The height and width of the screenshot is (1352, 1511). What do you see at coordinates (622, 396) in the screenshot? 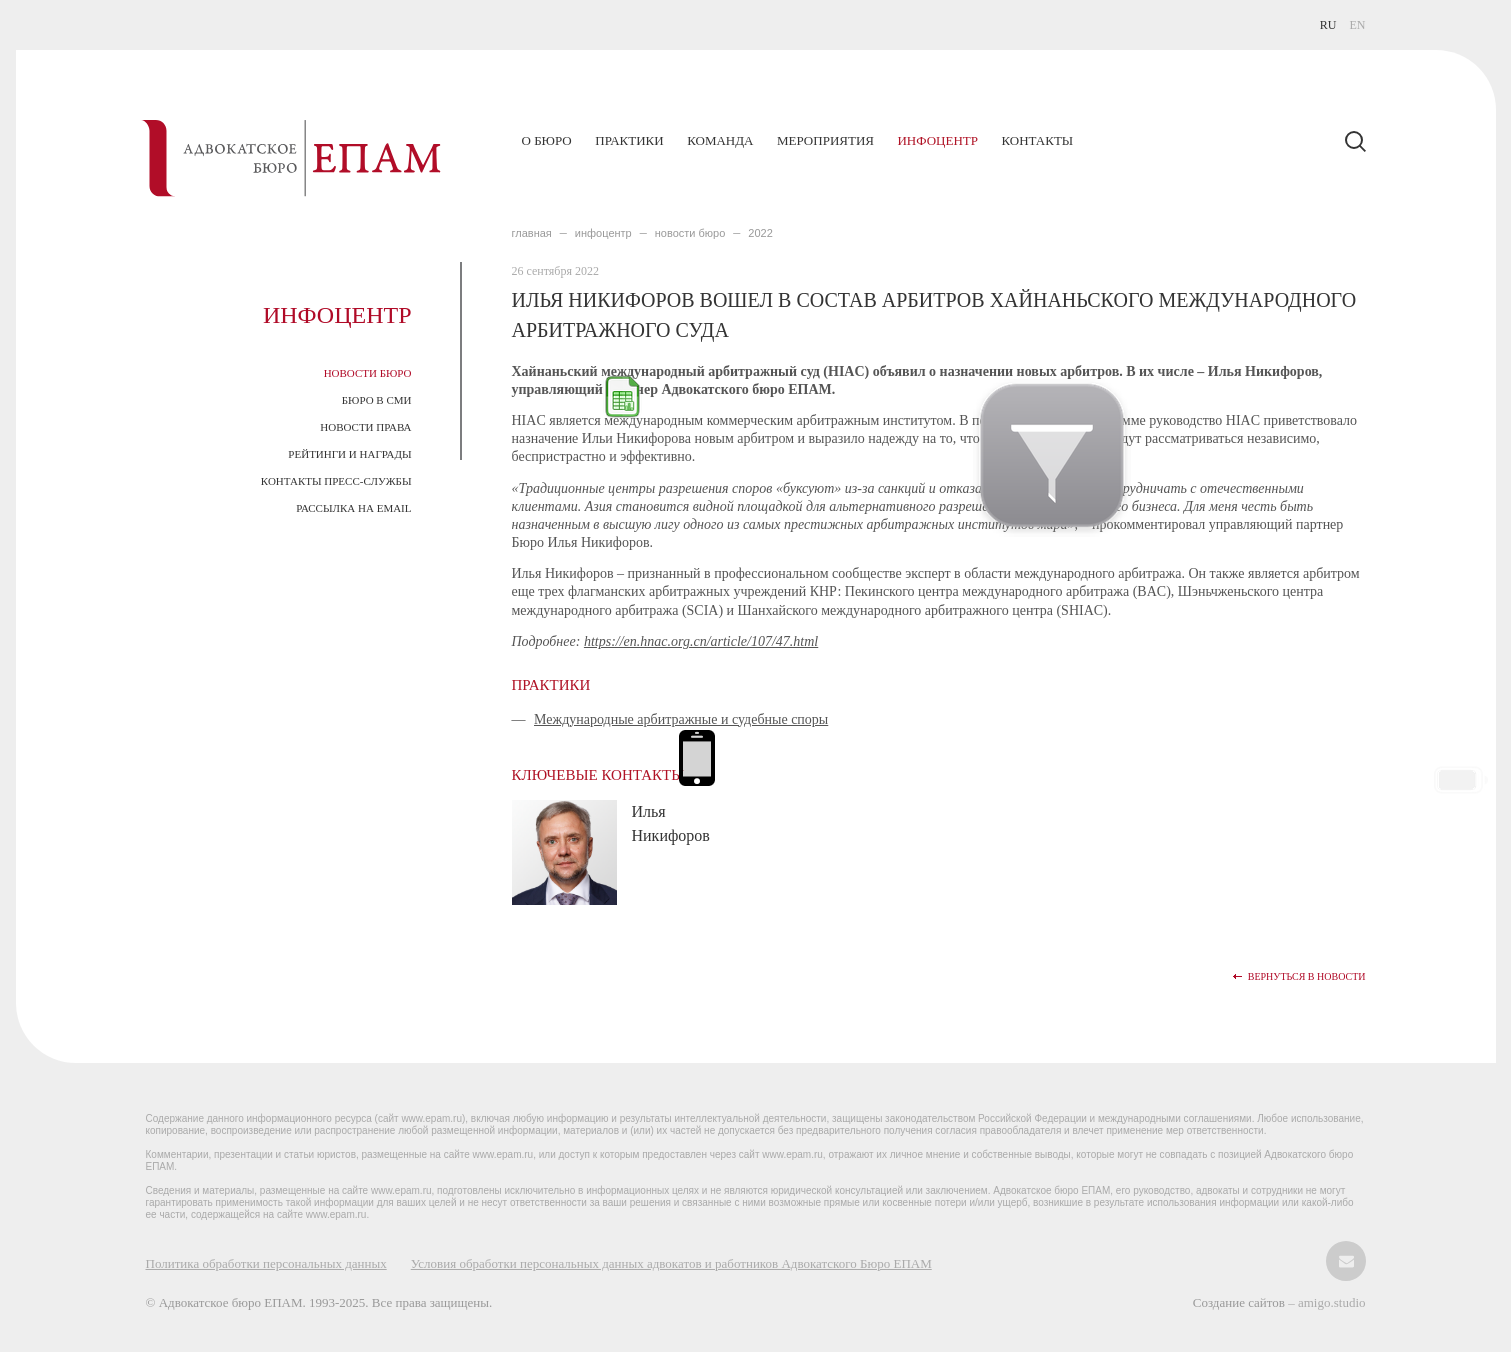
I see `open a spreadsheet template file` at bounding box center [622, 396].